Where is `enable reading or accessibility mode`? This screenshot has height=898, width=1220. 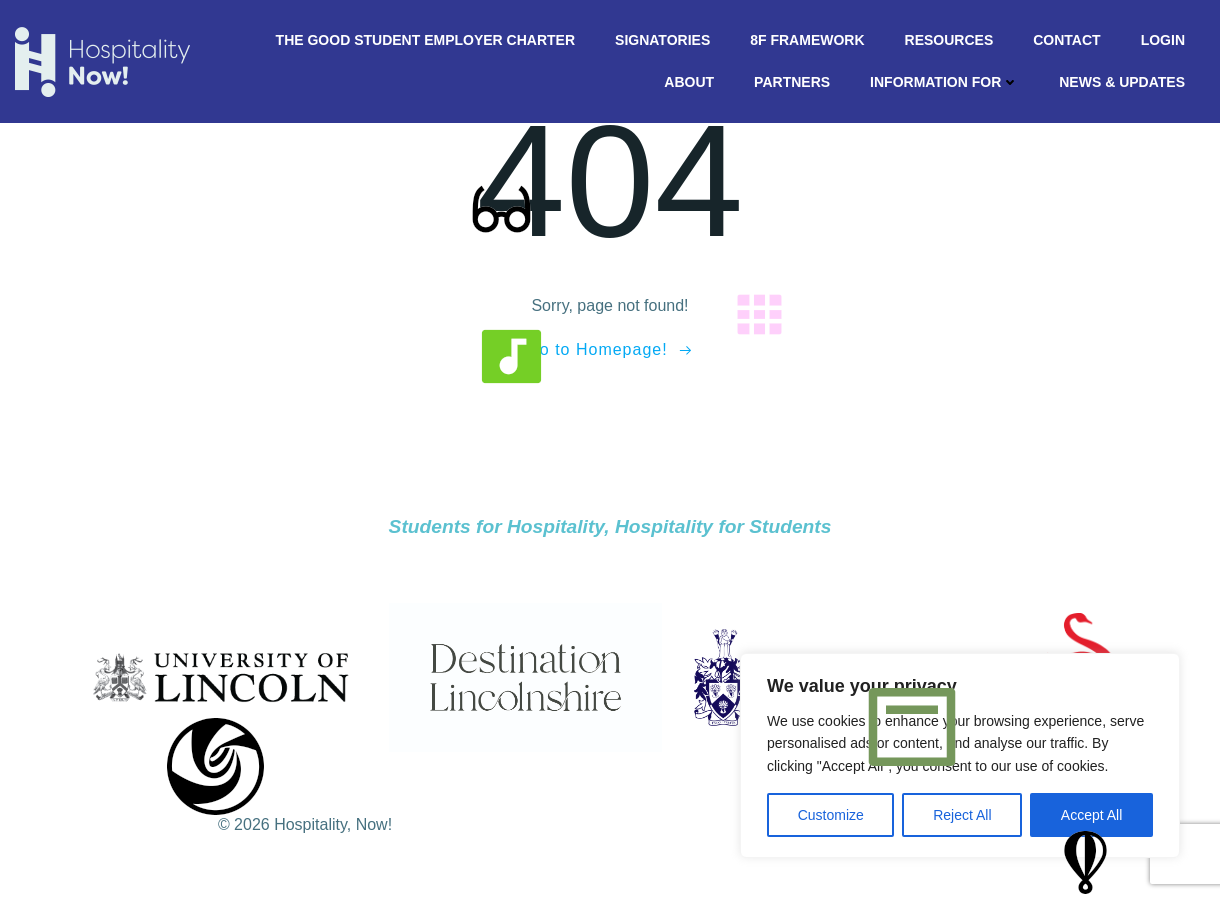
enable reading or accessibility mode is located at coordinates (501, 211).